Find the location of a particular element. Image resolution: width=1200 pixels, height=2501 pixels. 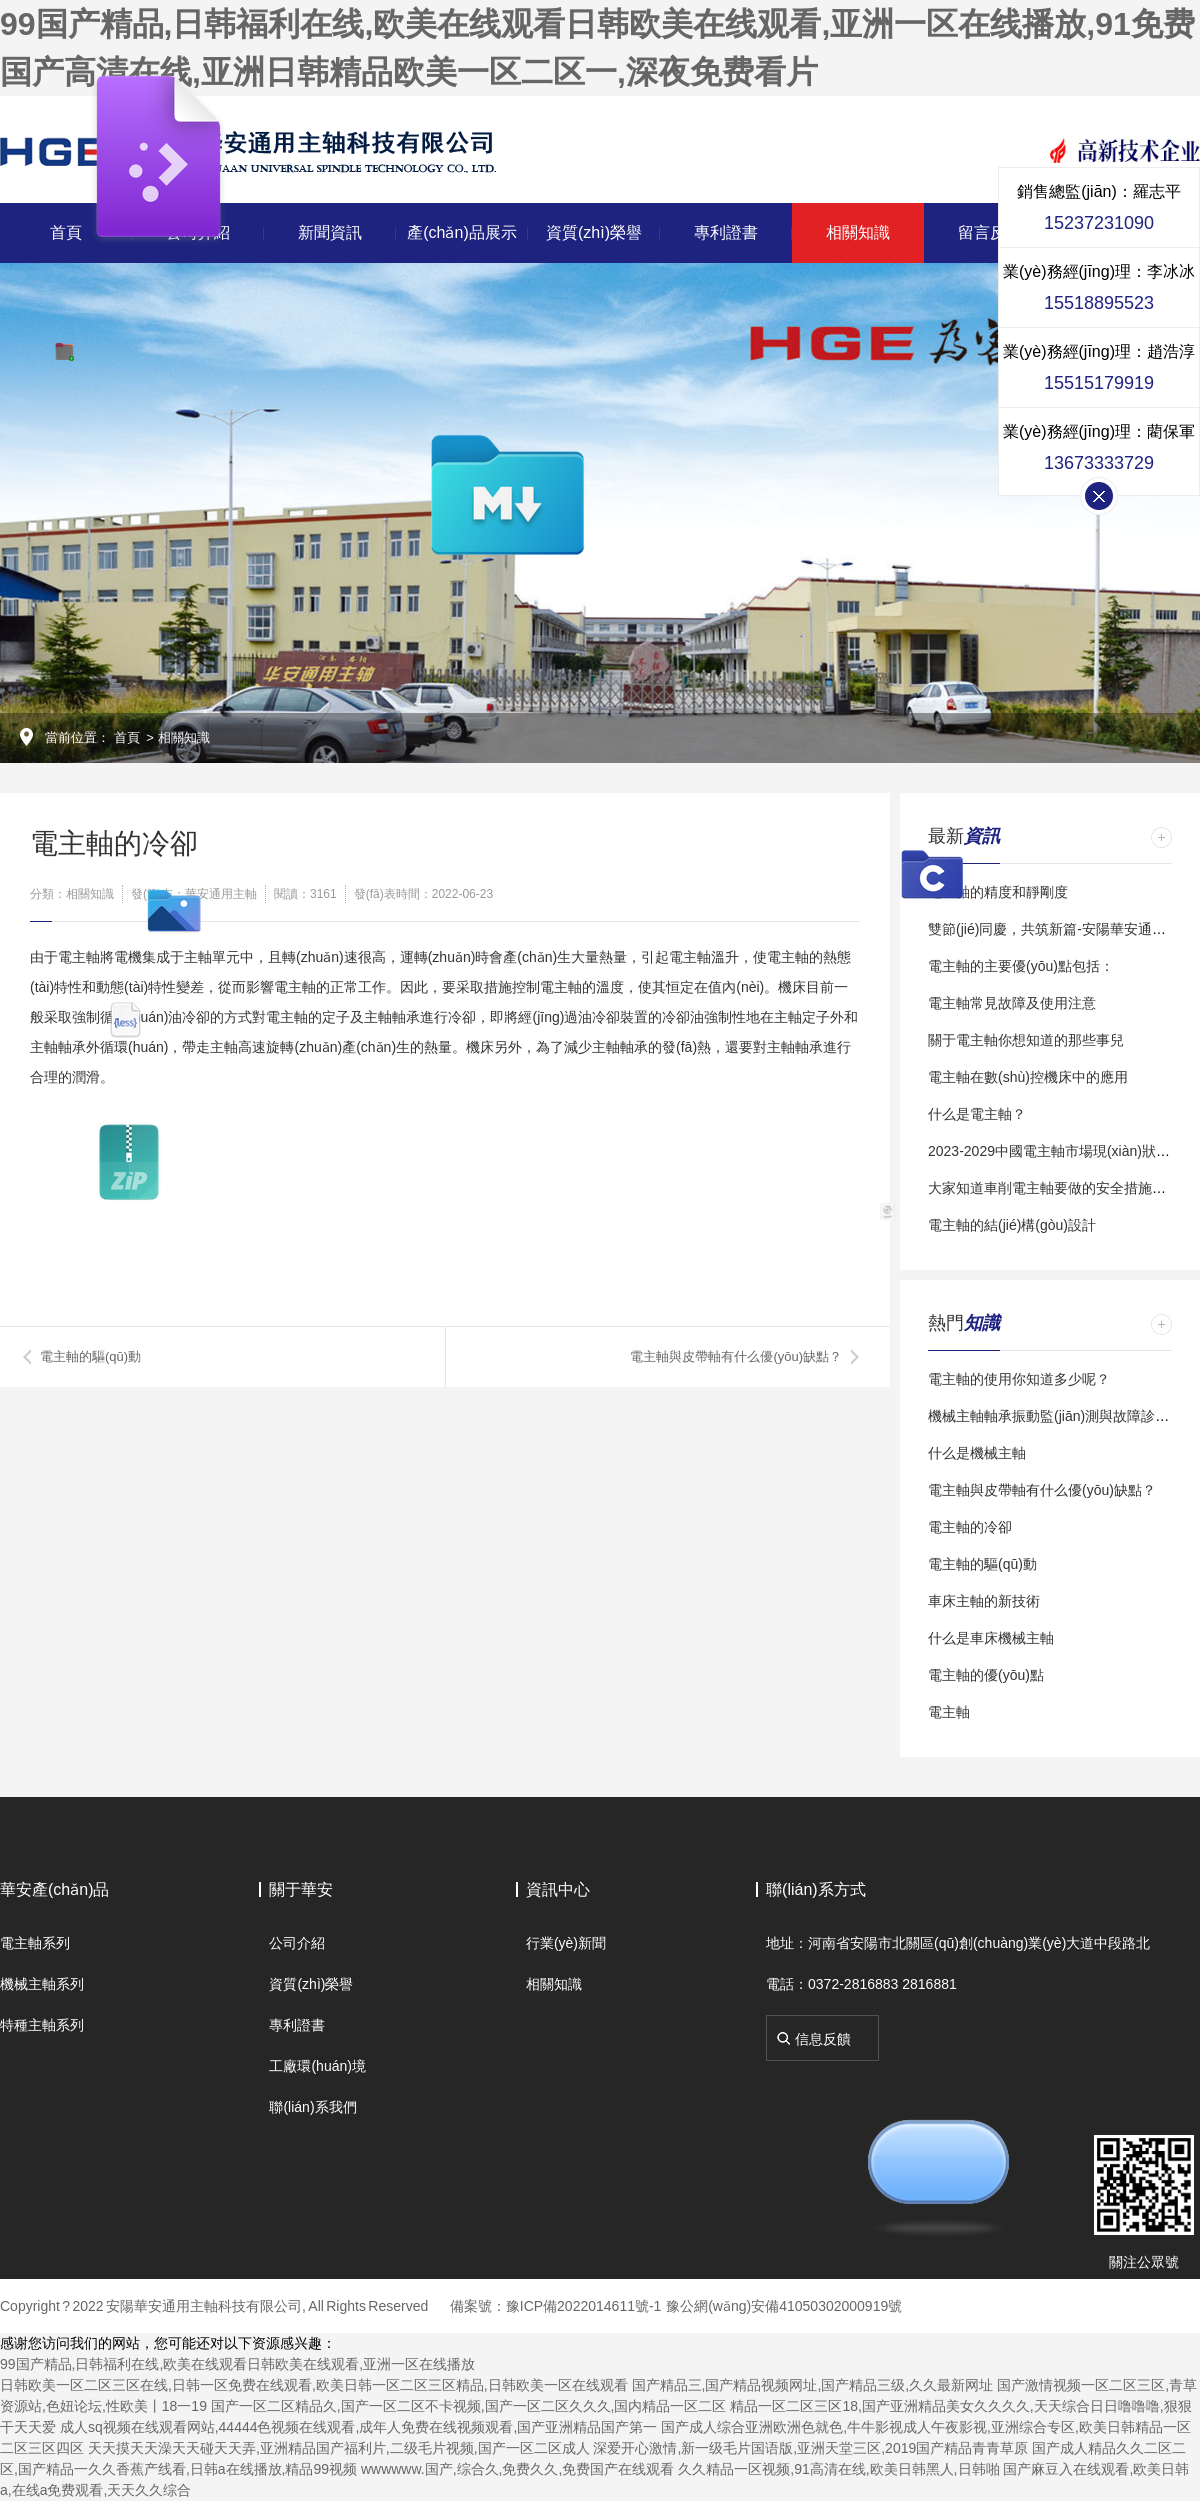

a compressed zip file is located at coordinates (129, 1162).